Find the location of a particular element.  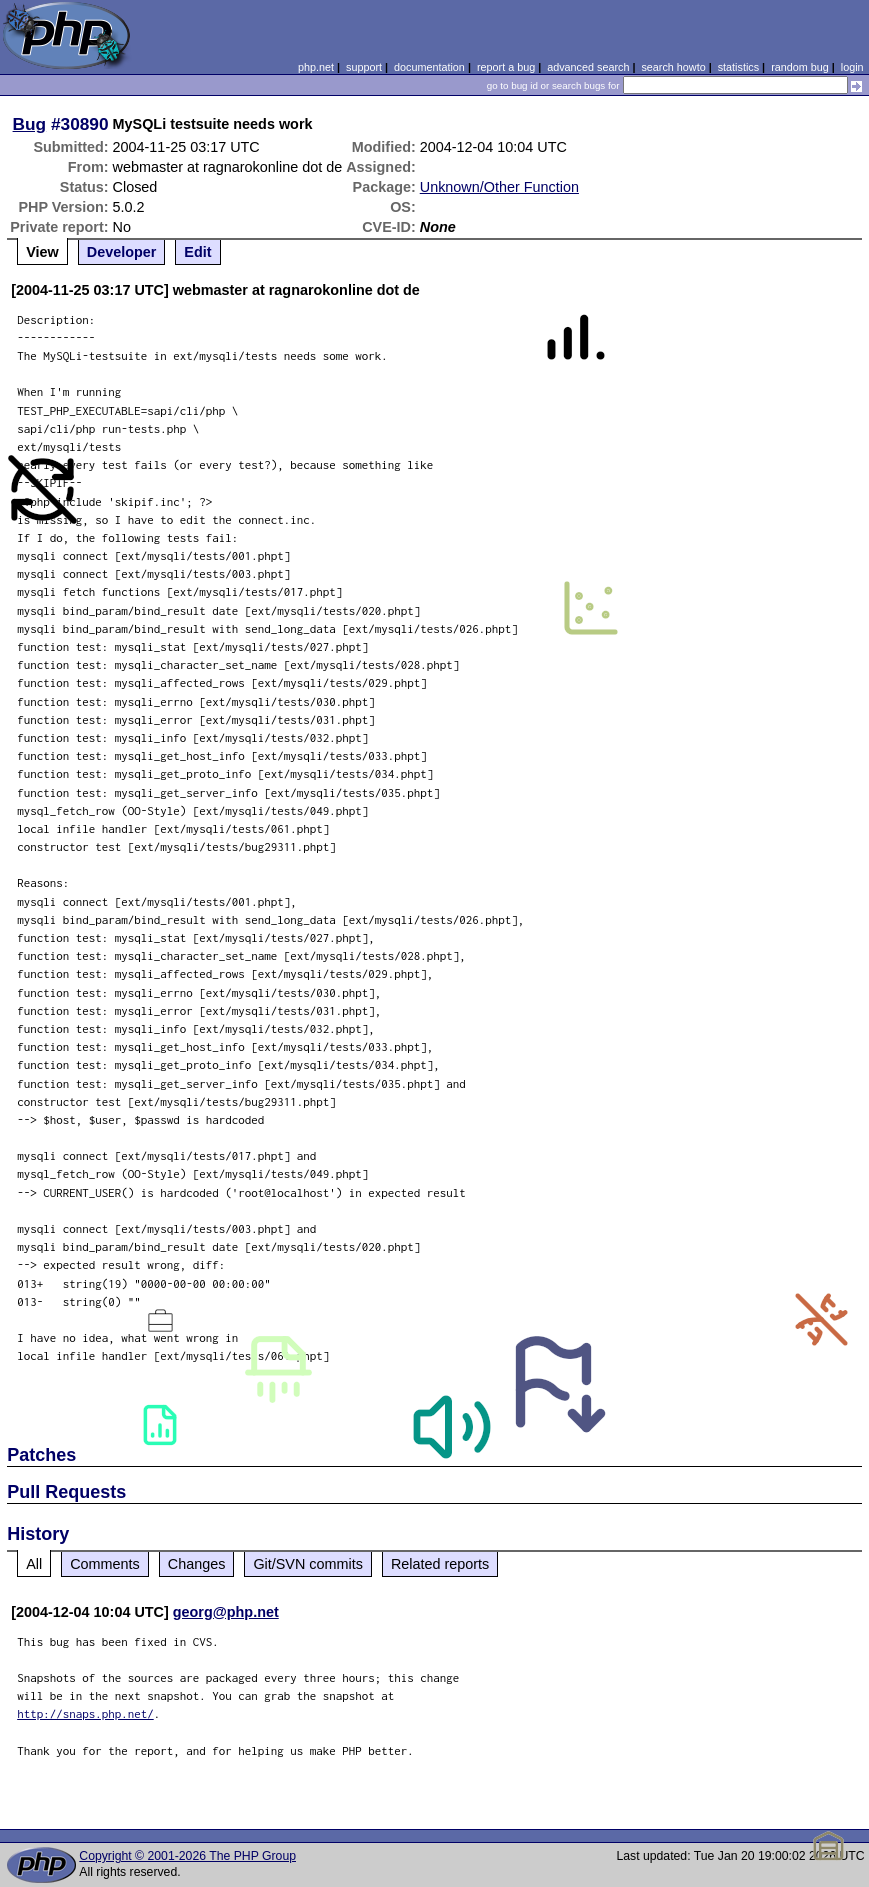

disable genetic or DNA-related features is located at coordinates (821, 1319).